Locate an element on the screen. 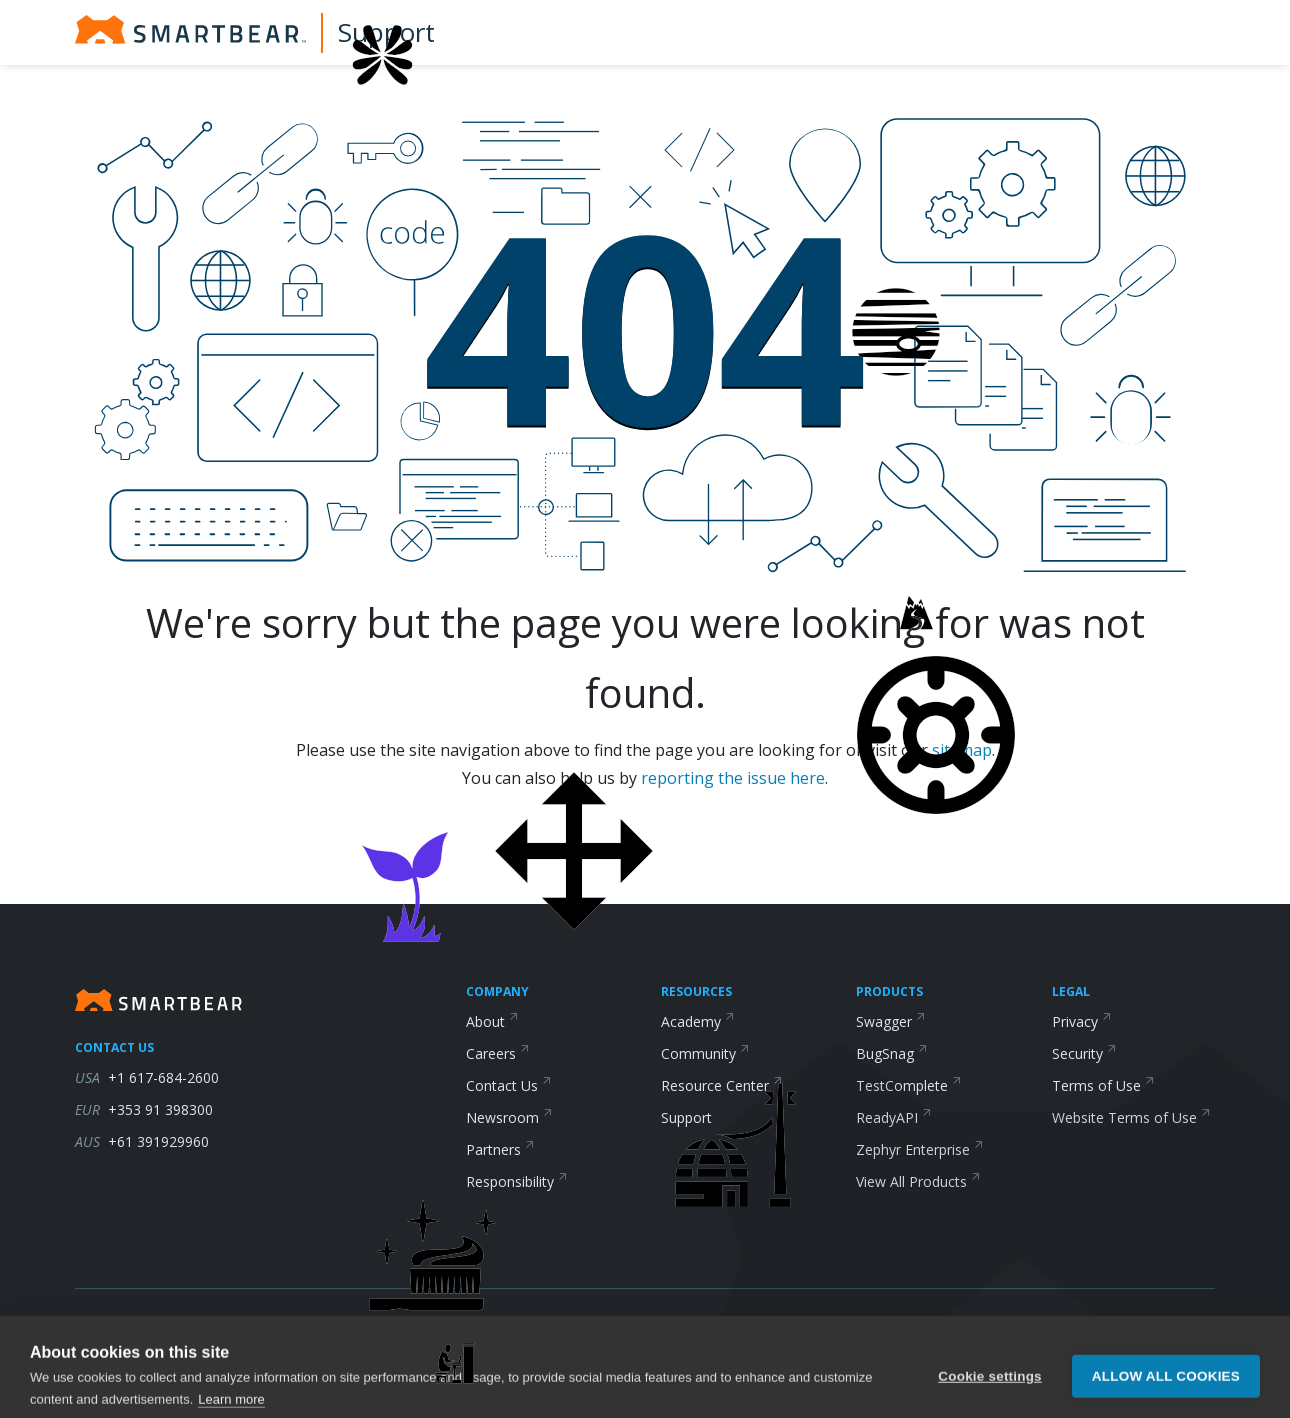  explore mountain trails or scenic routes is located at coordinates (916, 612).